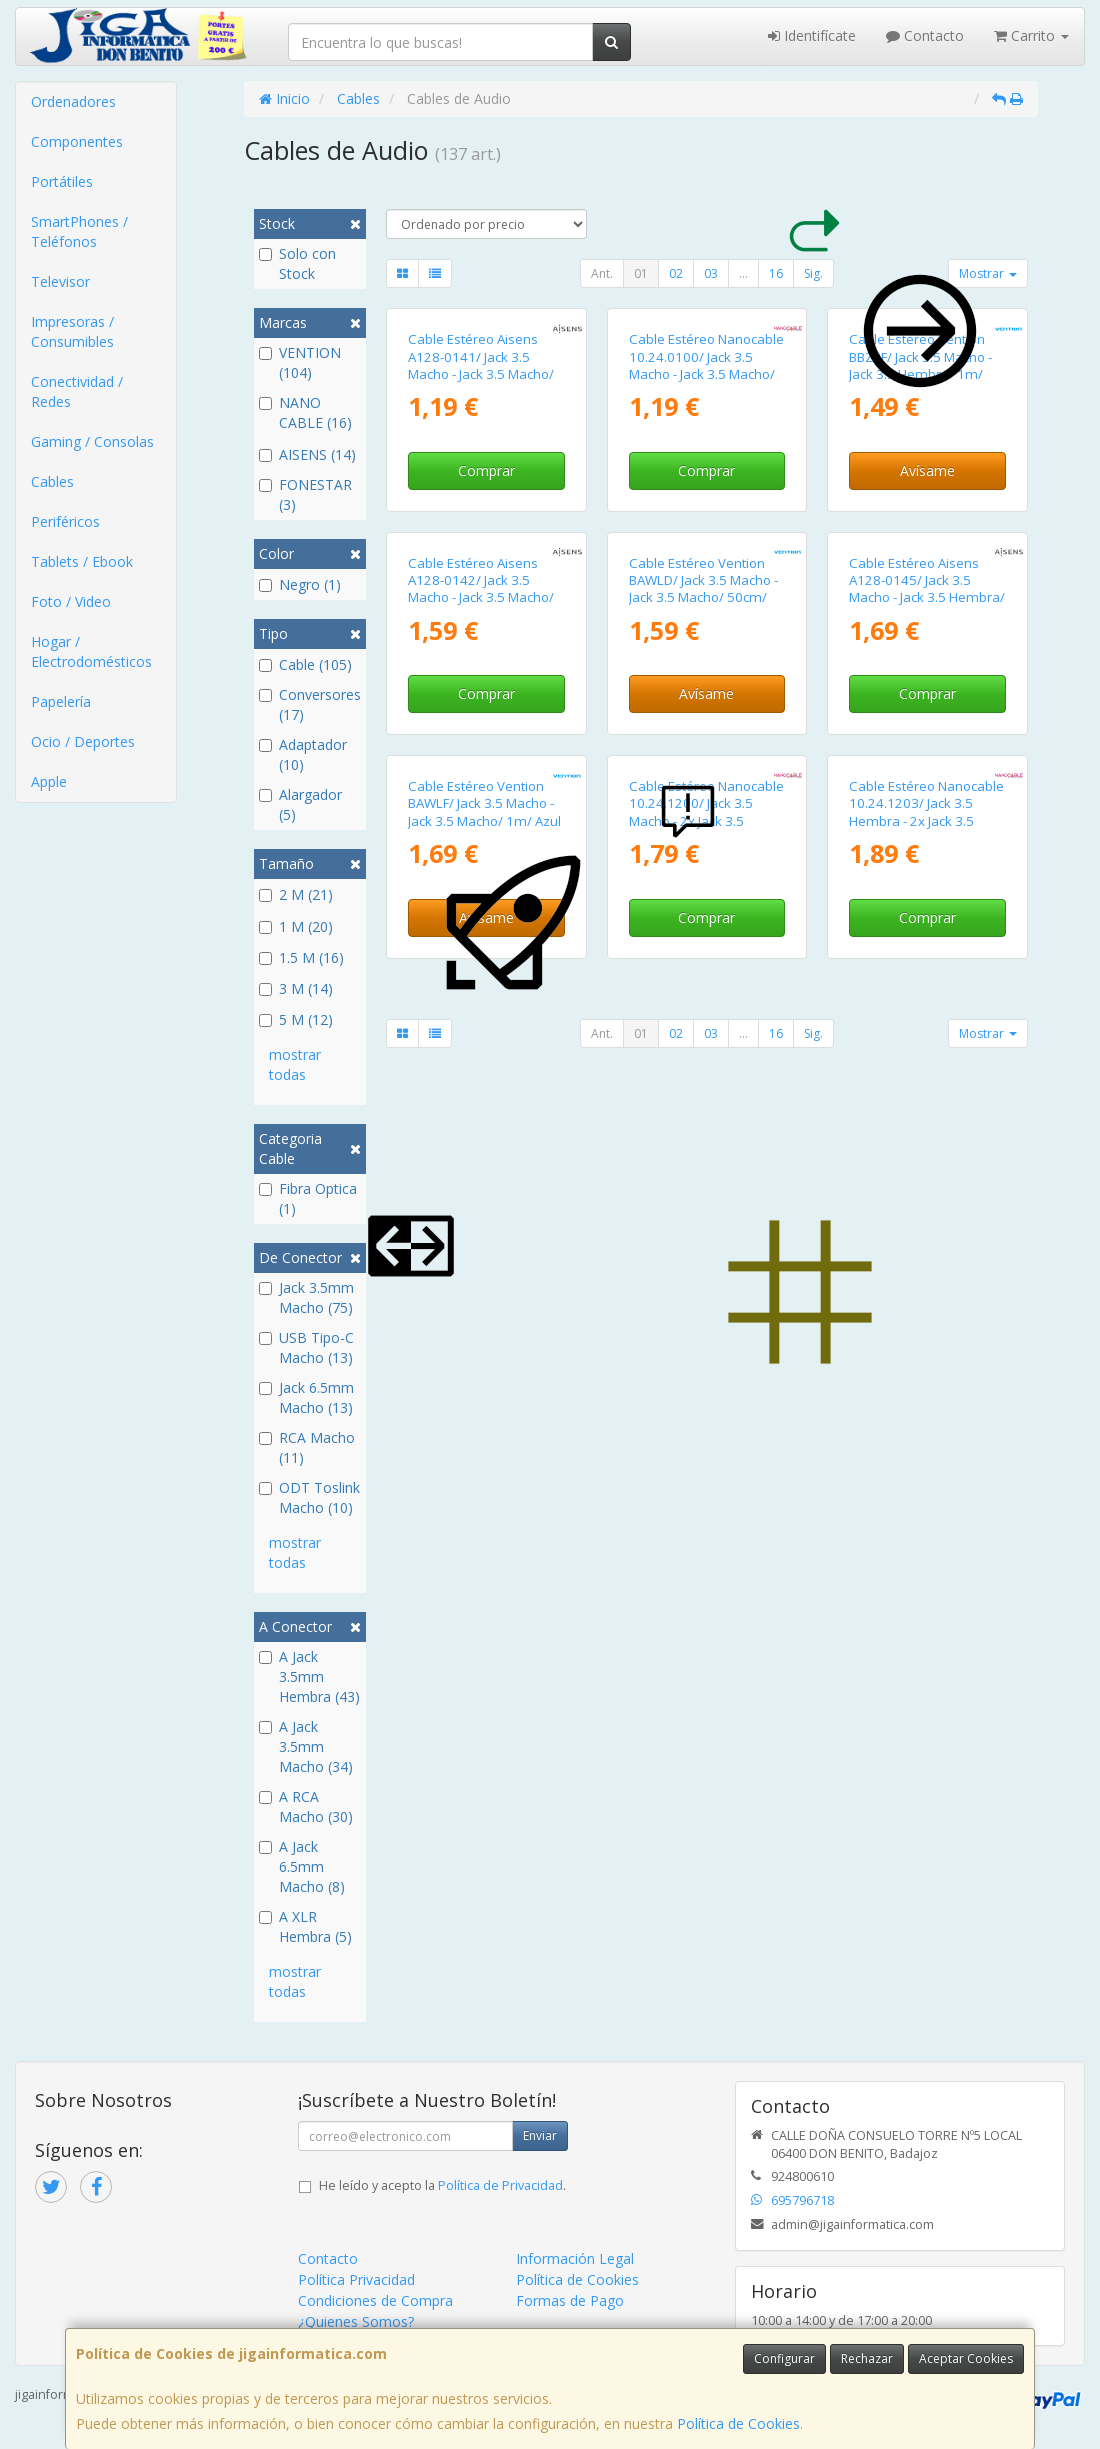 The height and width of the screenshot is (2449, 1100). What do you see at coordinates (513, 922) in the screenshot?
I see `launch or deploy a project` at bounding box center [513, 922].